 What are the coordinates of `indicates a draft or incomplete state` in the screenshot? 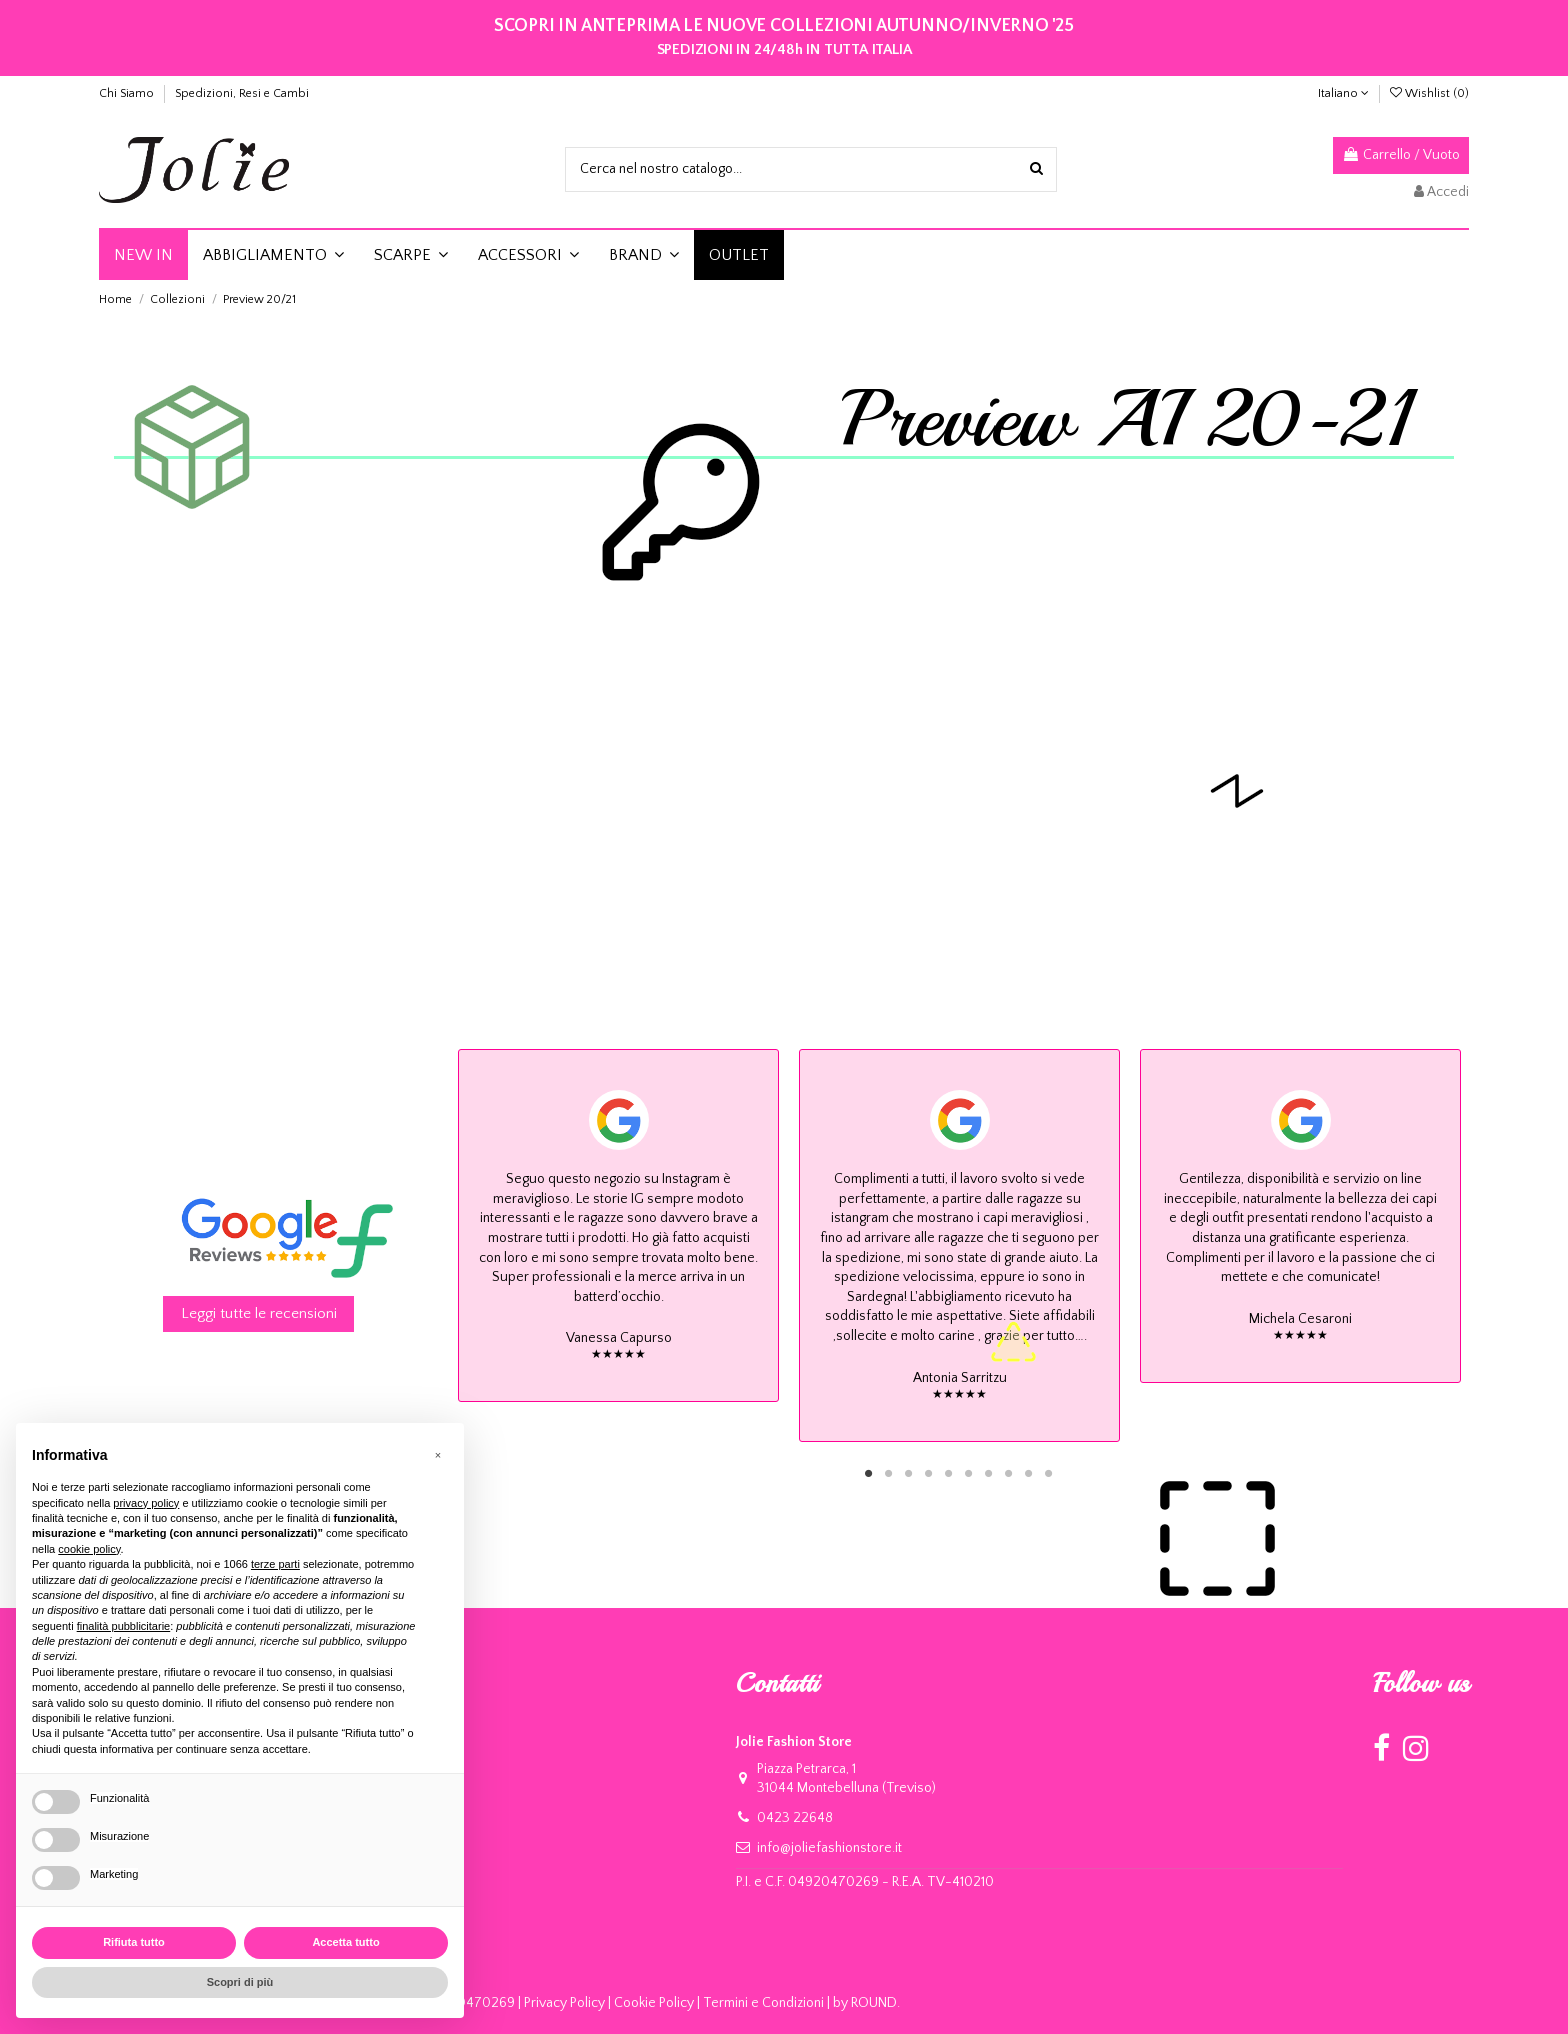 It's located at (1013, 1342).